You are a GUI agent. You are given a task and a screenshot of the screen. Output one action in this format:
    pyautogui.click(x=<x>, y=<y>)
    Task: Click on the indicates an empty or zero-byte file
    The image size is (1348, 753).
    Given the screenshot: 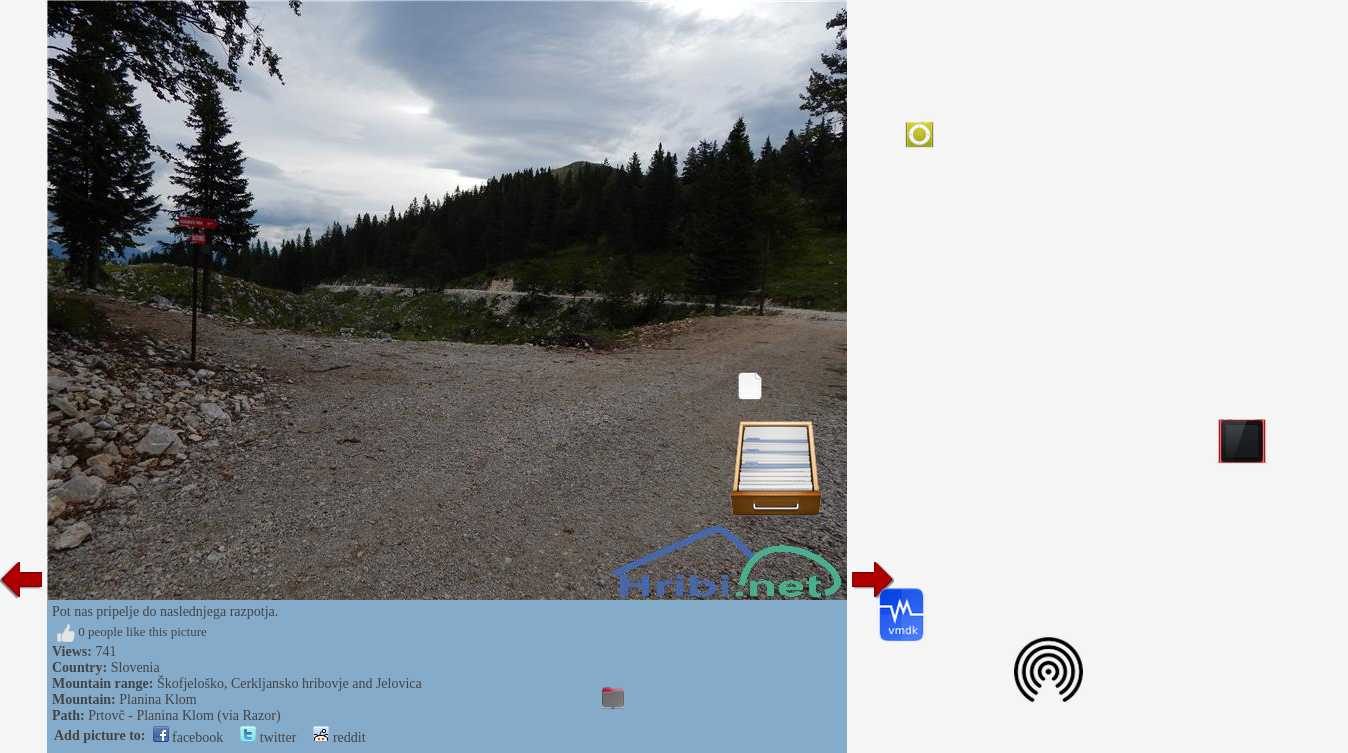 What is the action you would take?
    pyautogui.click(x=750, y=386)
    